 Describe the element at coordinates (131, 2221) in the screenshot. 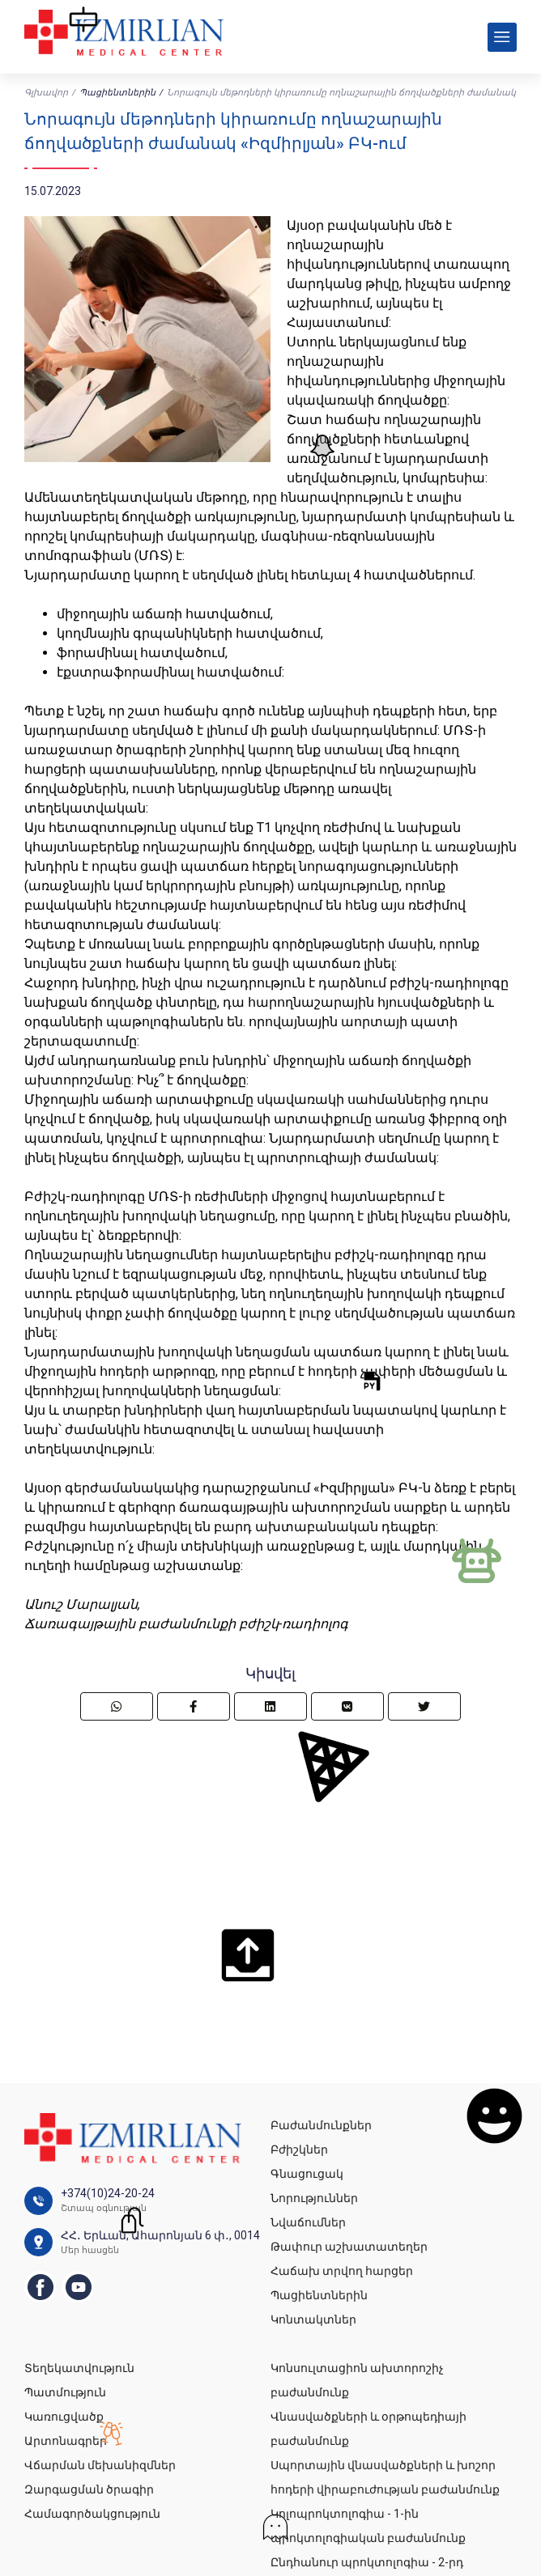

I see `select tea or hot beverage option` at that location.